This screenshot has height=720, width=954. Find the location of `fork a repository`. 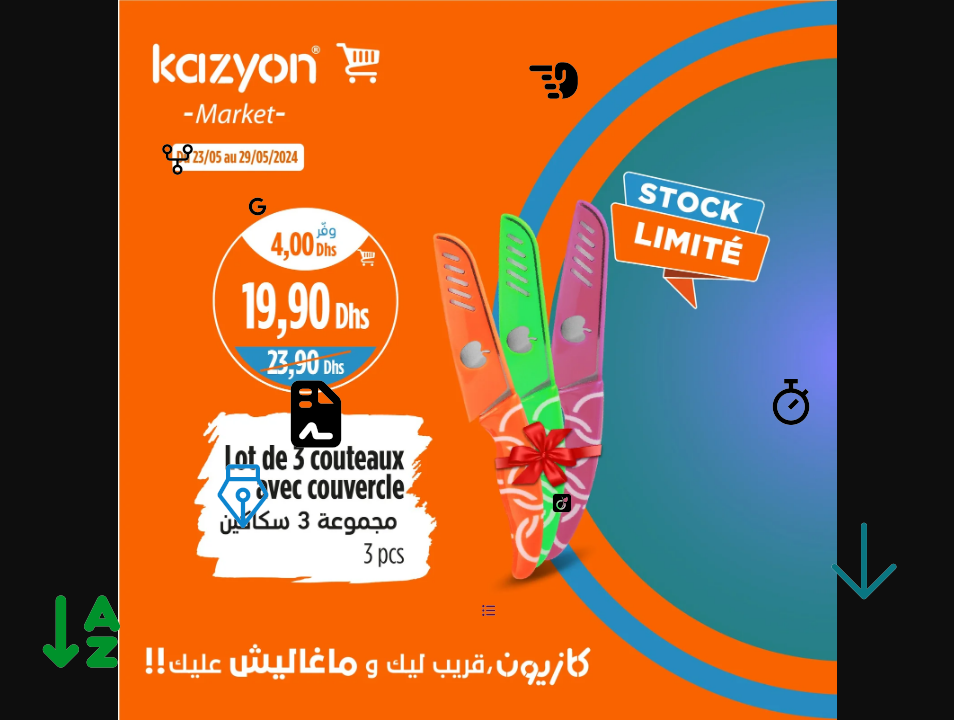

fork a repository is located at coordinates (177, 159).